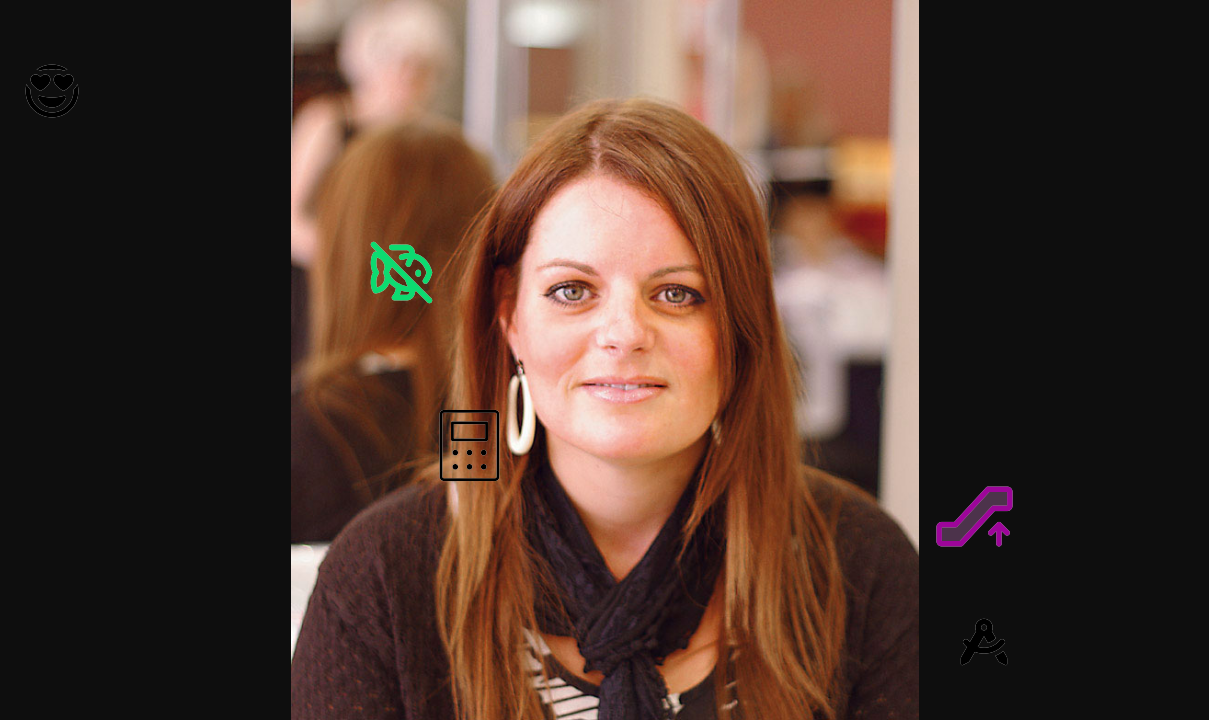  I want to click on indicates no fishing allowed, so click(401, 272).